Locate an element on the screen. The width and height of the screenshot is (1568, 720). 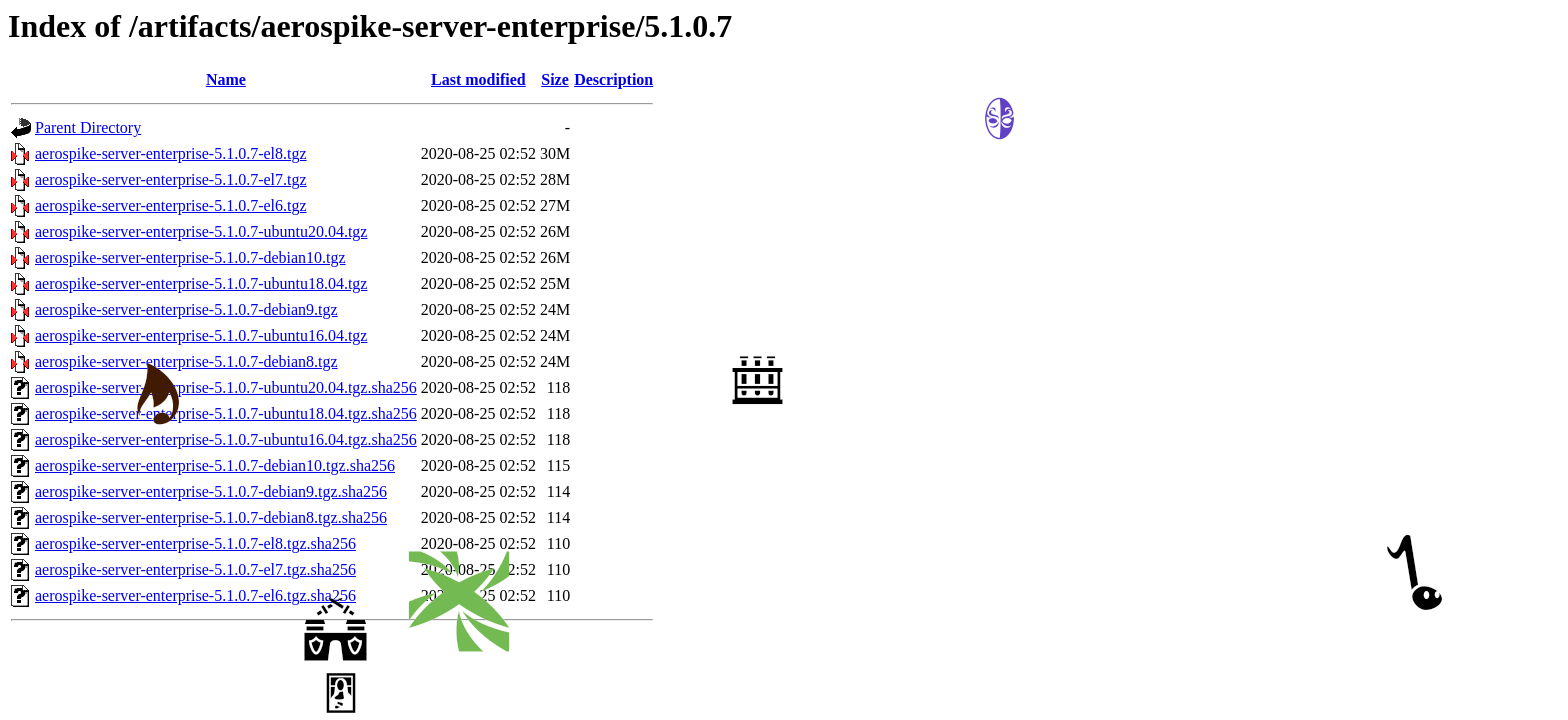
access military or troop buildings is located at coordinates (335, 629).